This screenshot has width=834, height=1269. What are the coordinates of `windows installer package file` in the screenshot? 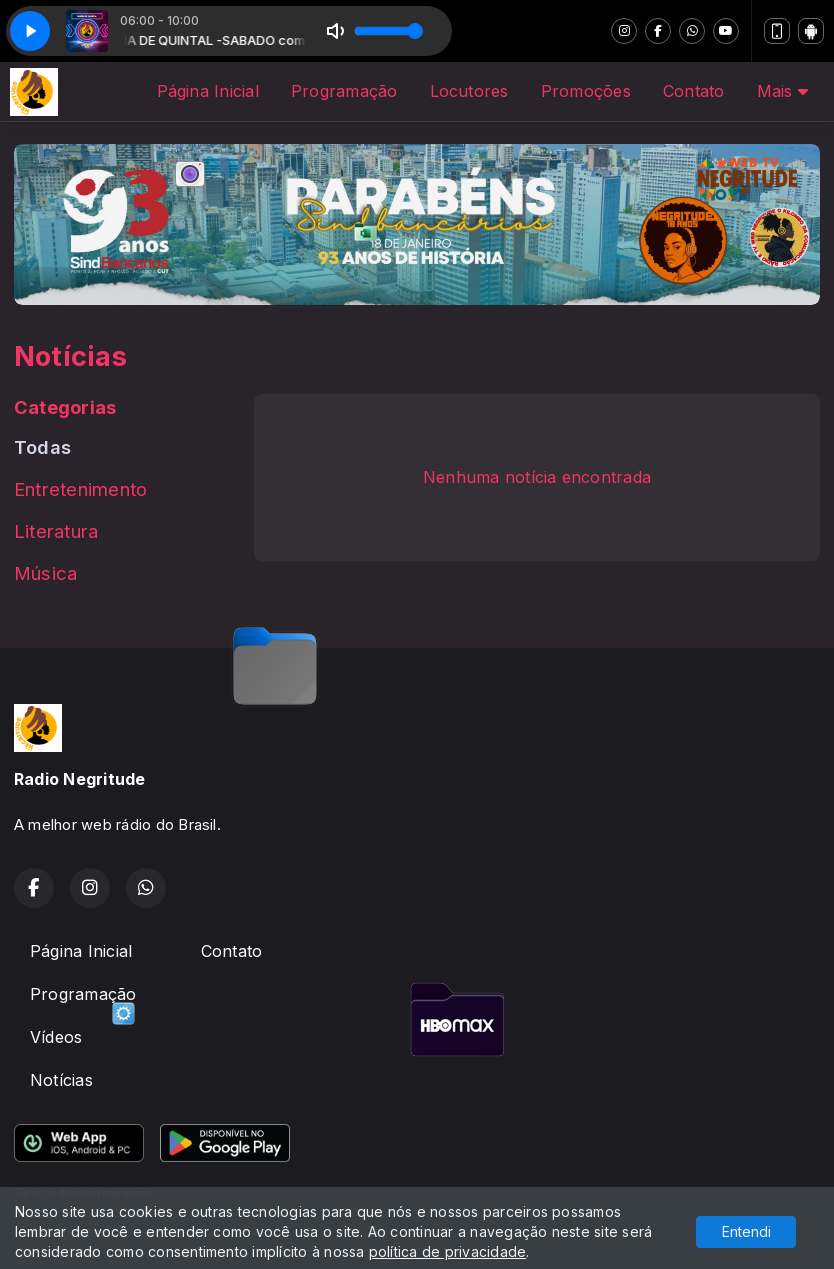 It's located at (123, 1013).